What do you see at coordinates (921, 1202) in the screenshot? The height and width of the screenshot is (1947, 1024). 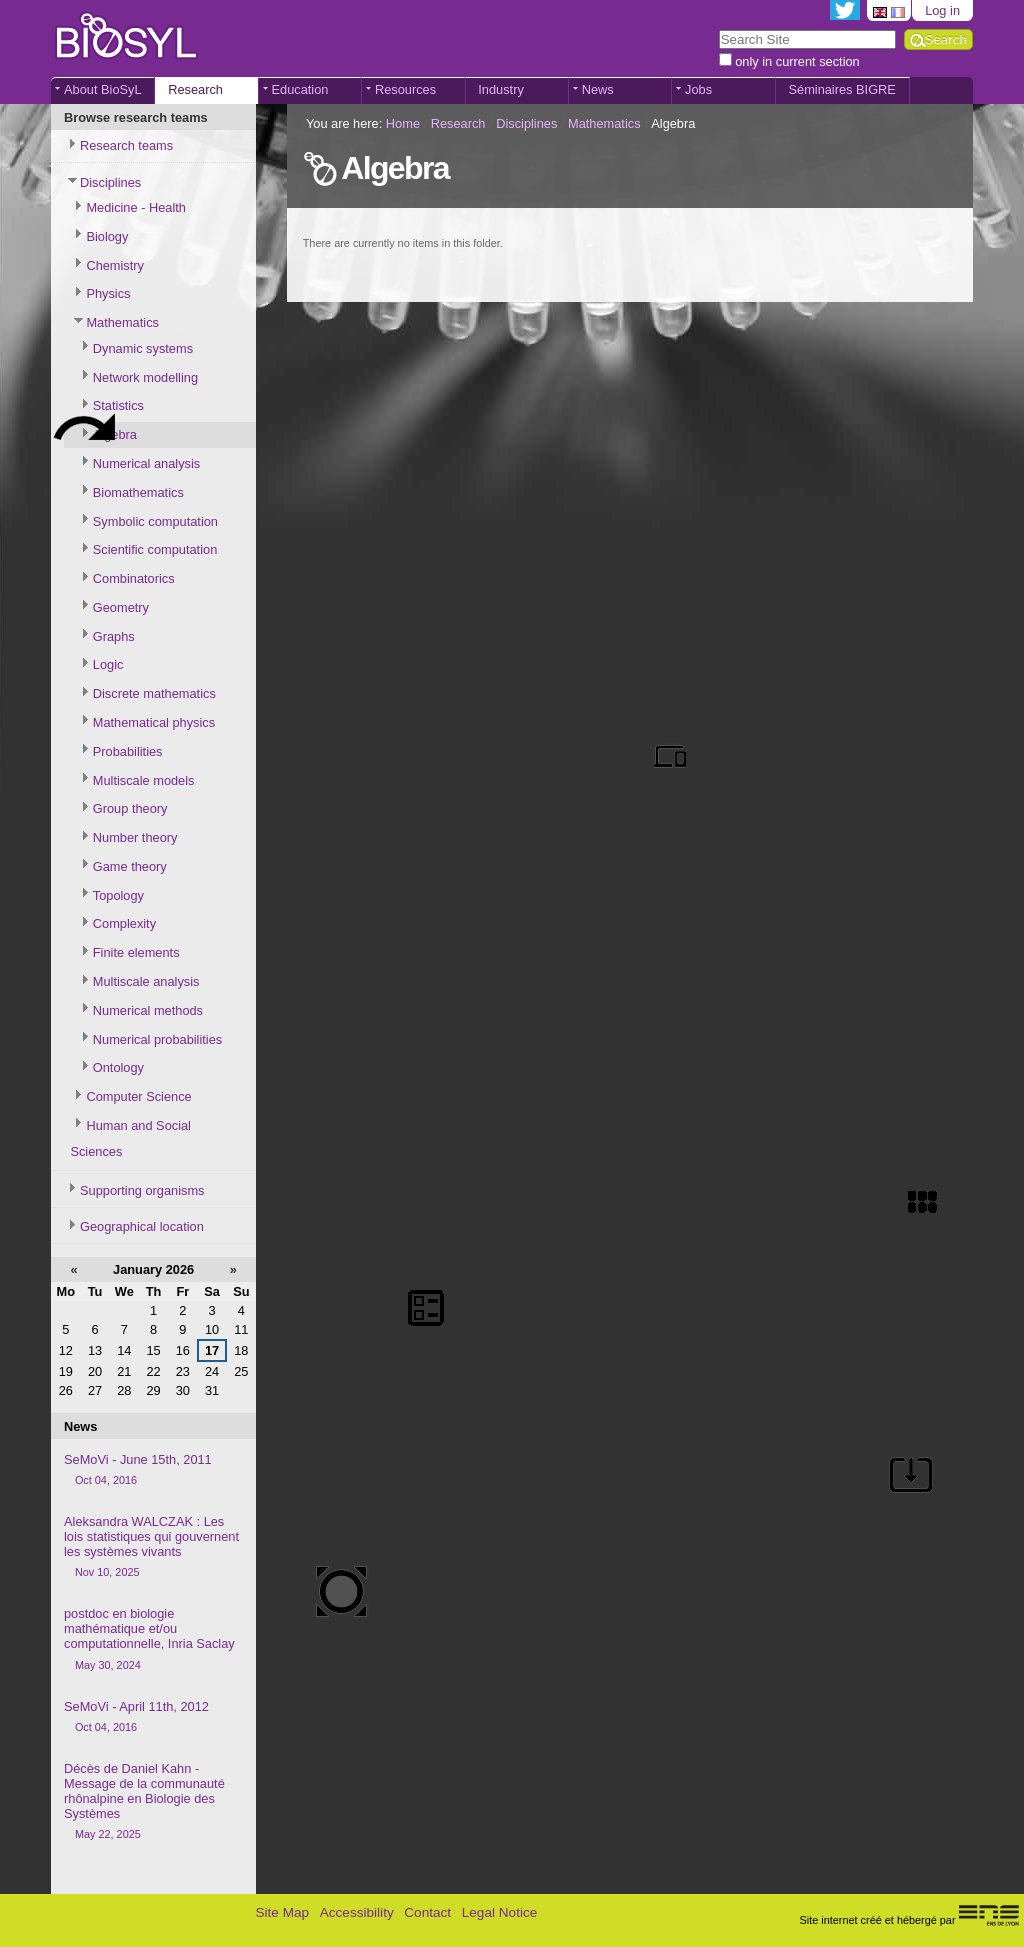 I see `switch to grid view` at bounding box center [921, 1202].